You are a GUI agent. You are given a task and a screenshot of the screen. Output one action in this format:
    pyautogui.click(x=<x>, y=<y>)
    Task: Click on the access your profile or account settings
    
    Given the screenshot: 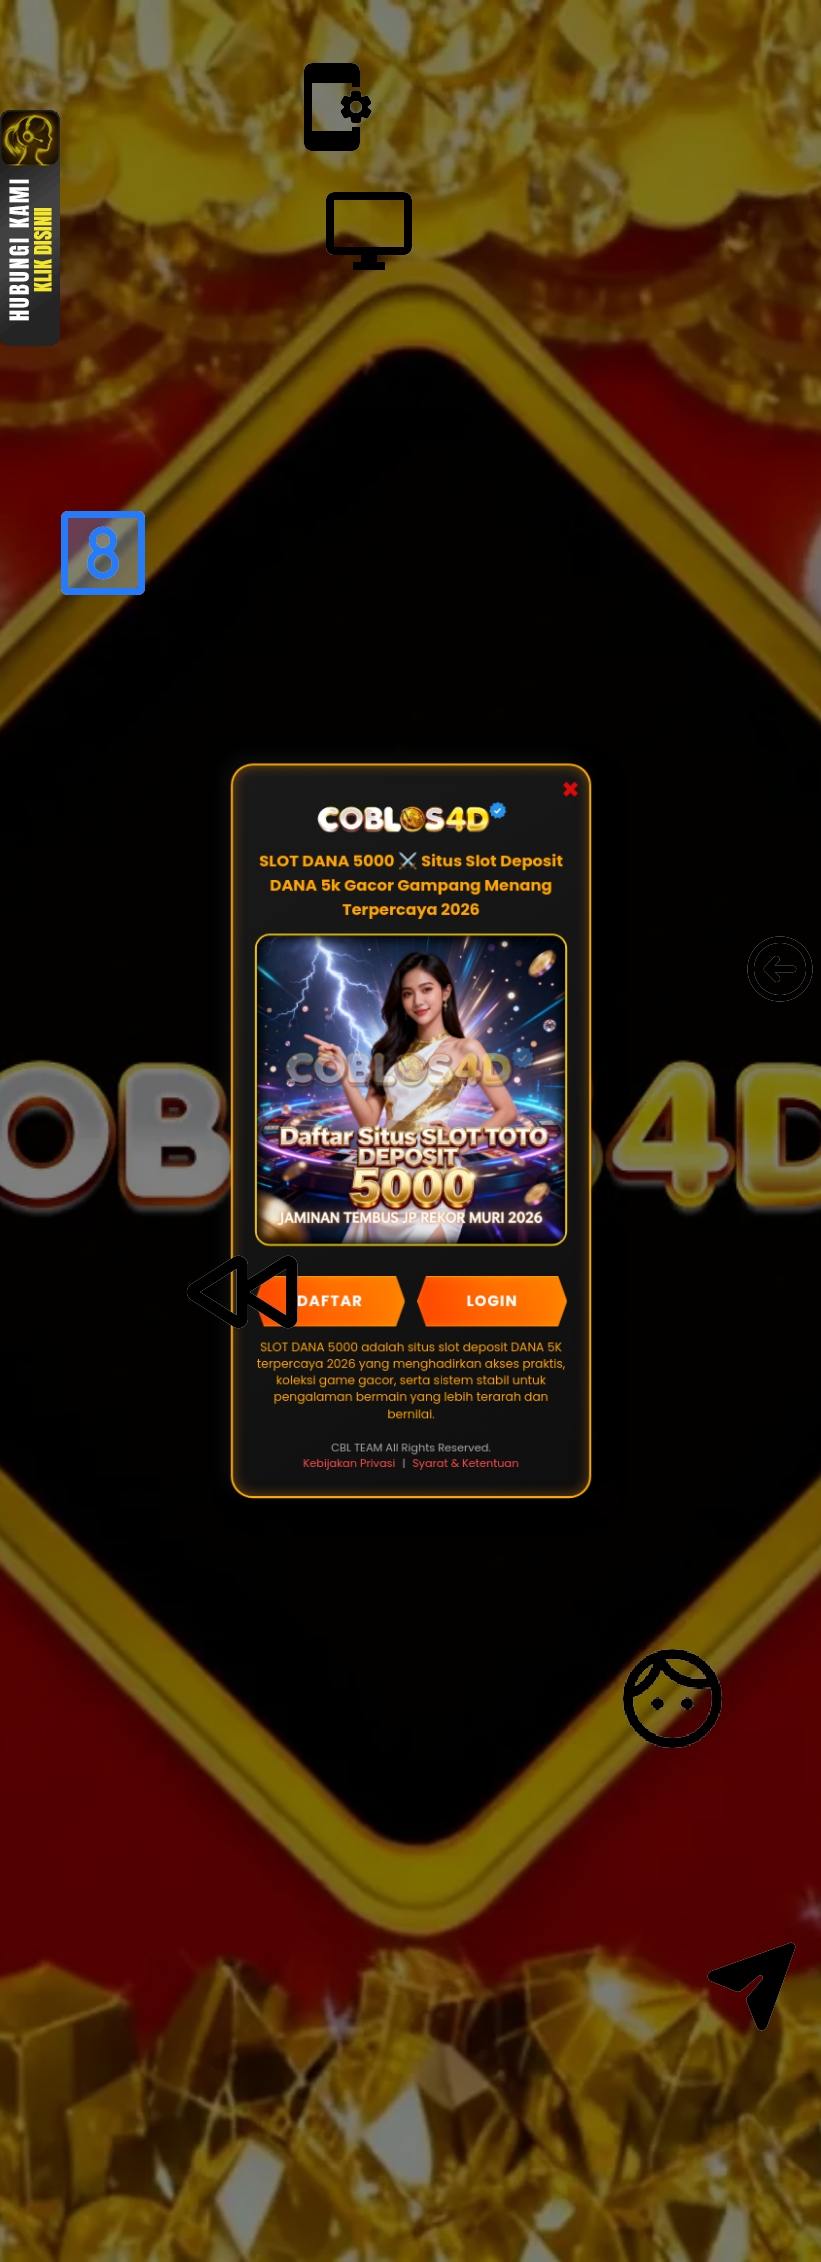 What is the action you would take?
    pyautogui.click(x=672, y=1698)
    